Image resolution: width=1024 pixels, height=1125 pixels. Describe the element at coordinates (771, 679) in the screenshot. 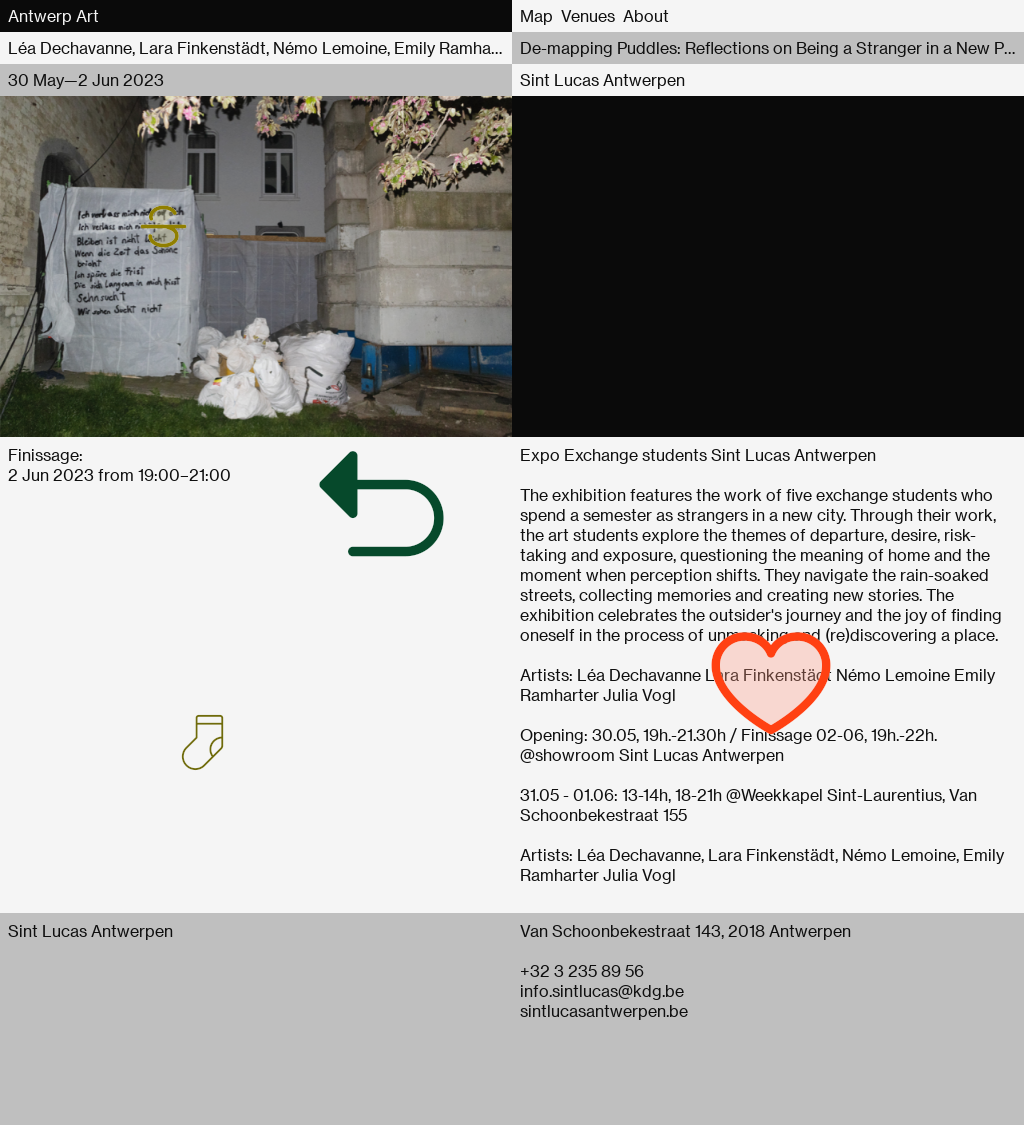

I see `add to favorites` at that location.